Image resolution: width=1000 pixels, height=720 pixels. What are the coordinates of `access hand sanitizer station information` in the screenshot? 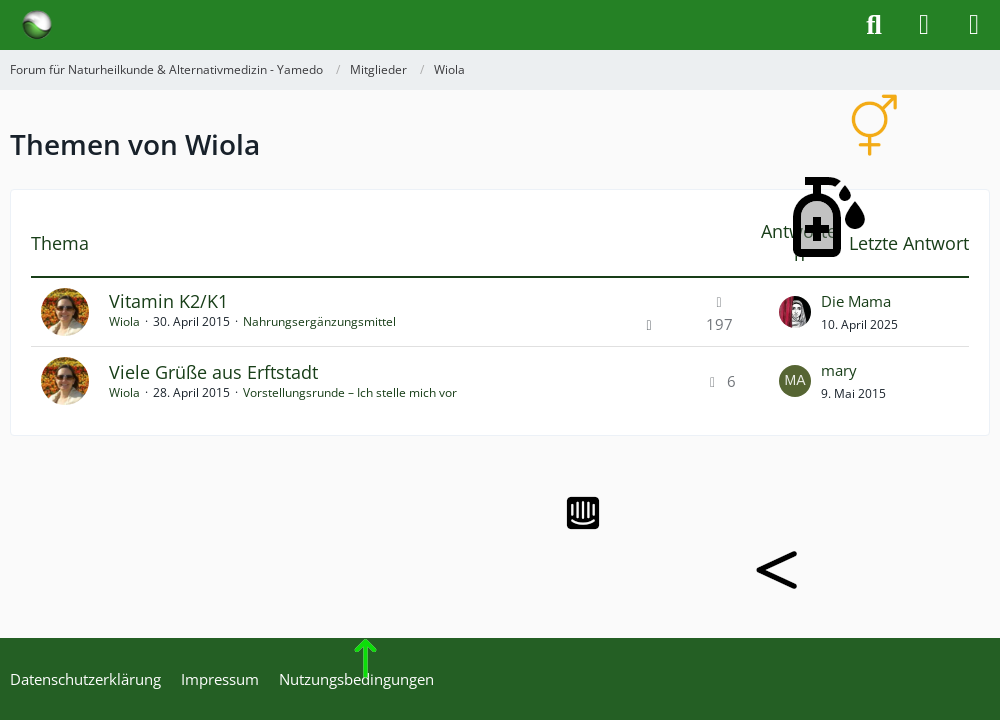 It's located at (825, 217).